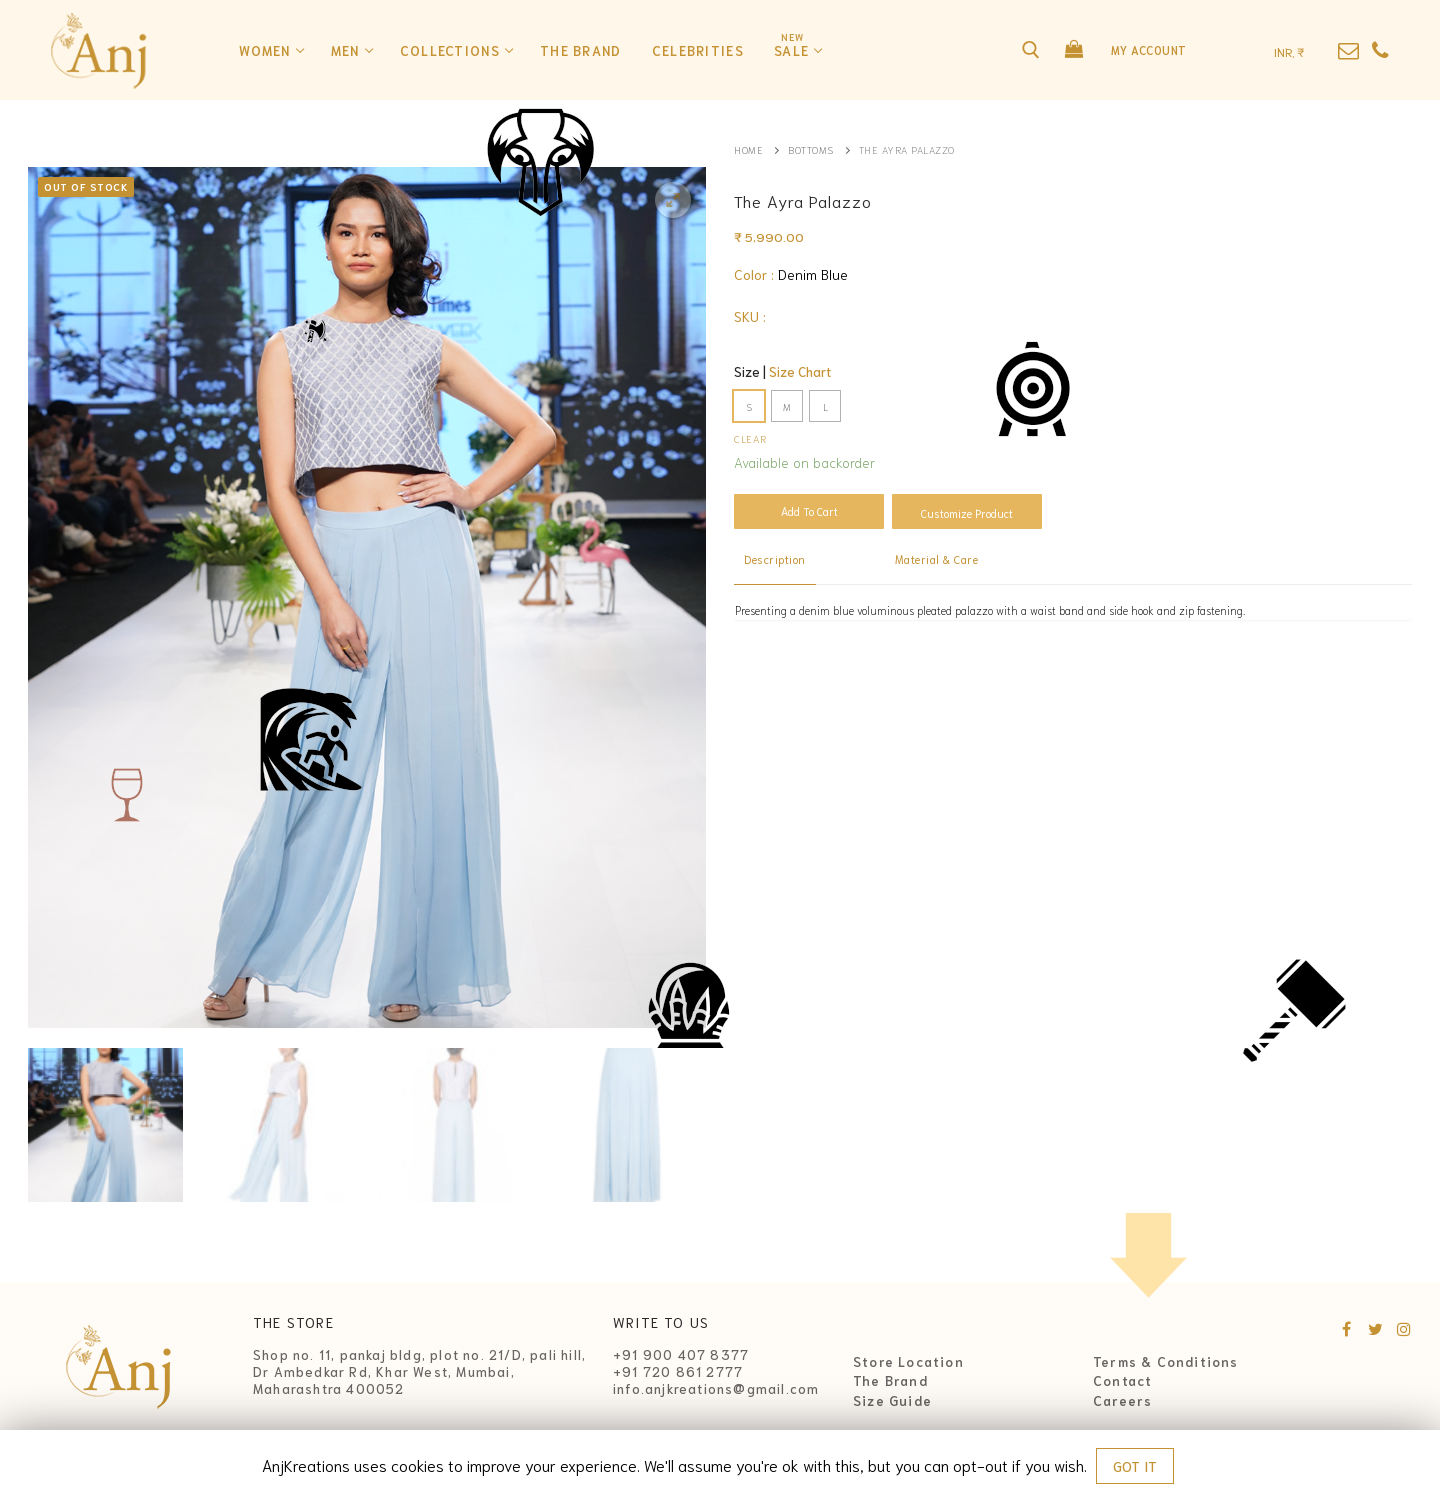 This screenshot has height=1502, width=1440. What do you see at coordinates (690, 1003) in the screenshot?
I see `view dragon companion or pet status` at bounding box center [690, 1003].